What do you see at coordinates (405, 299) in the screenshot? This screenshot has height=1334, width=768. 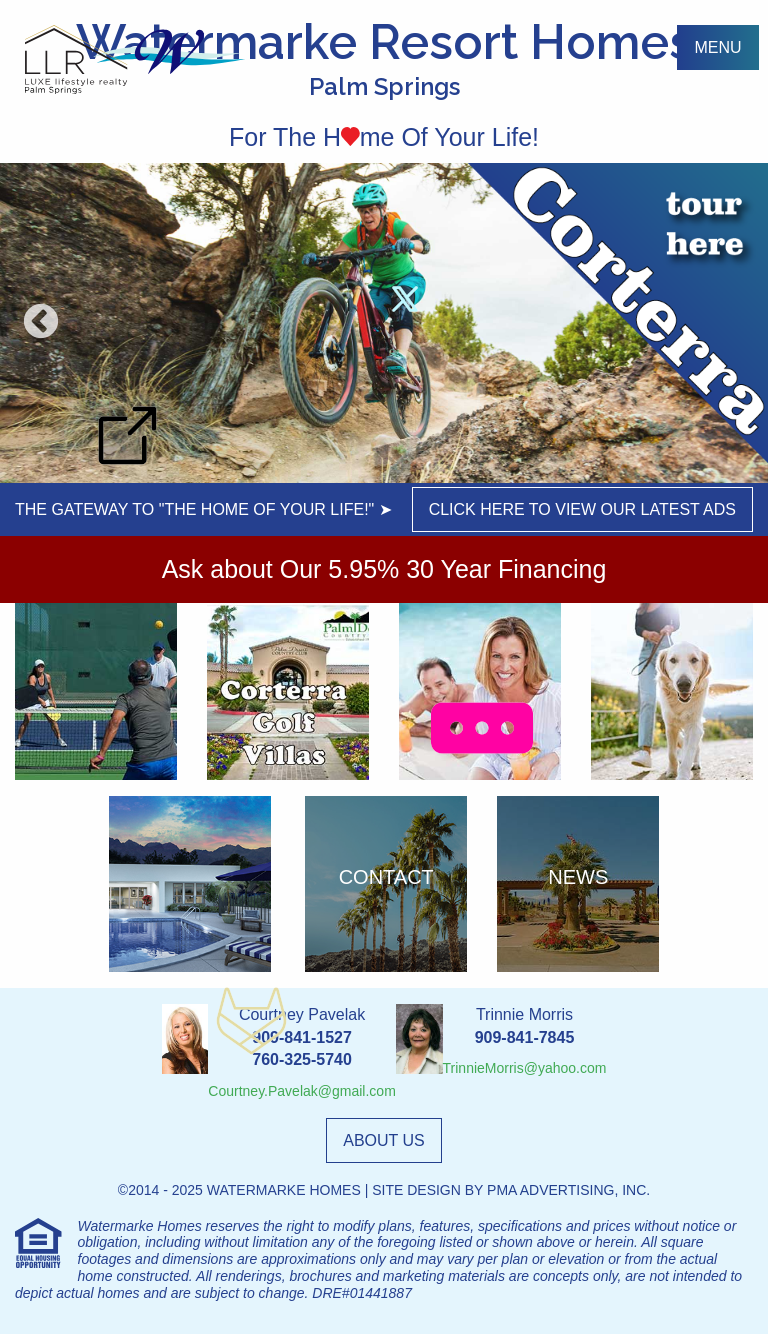 I see `share to X (formerly Twitter)` at bounding box center [405, 299].